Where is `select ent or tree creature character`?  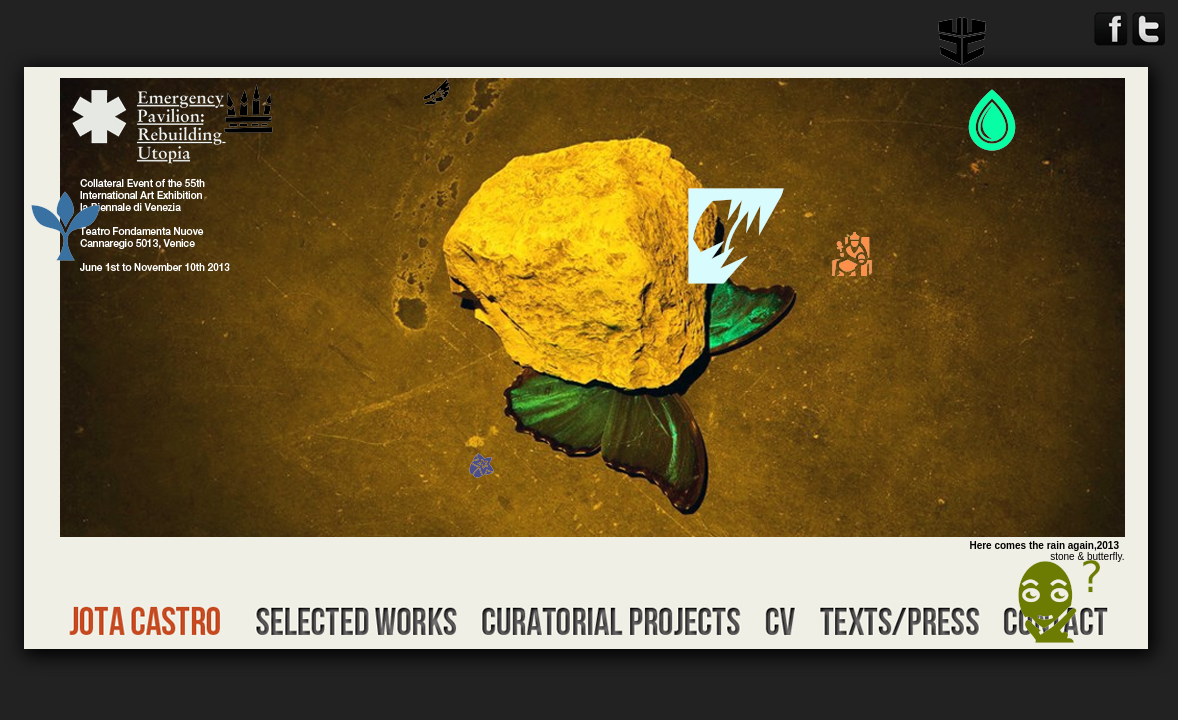
select ent or tree creature character is located at coordinates (736, 236).